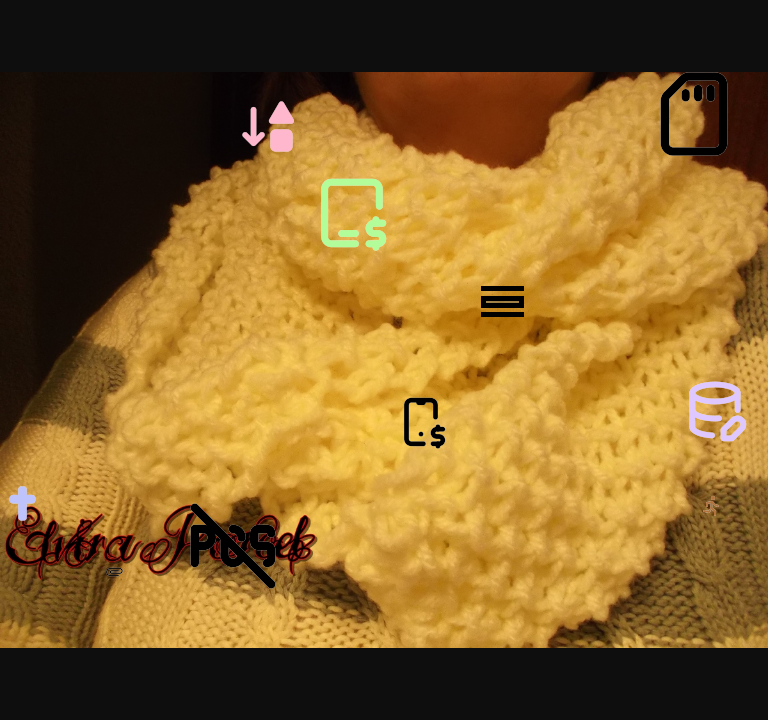 This screenshot has width=768, height=720. Describe the element at coordinates (352, 213) in the screenshot. I see `view tablet payment or pricing options` at that location.